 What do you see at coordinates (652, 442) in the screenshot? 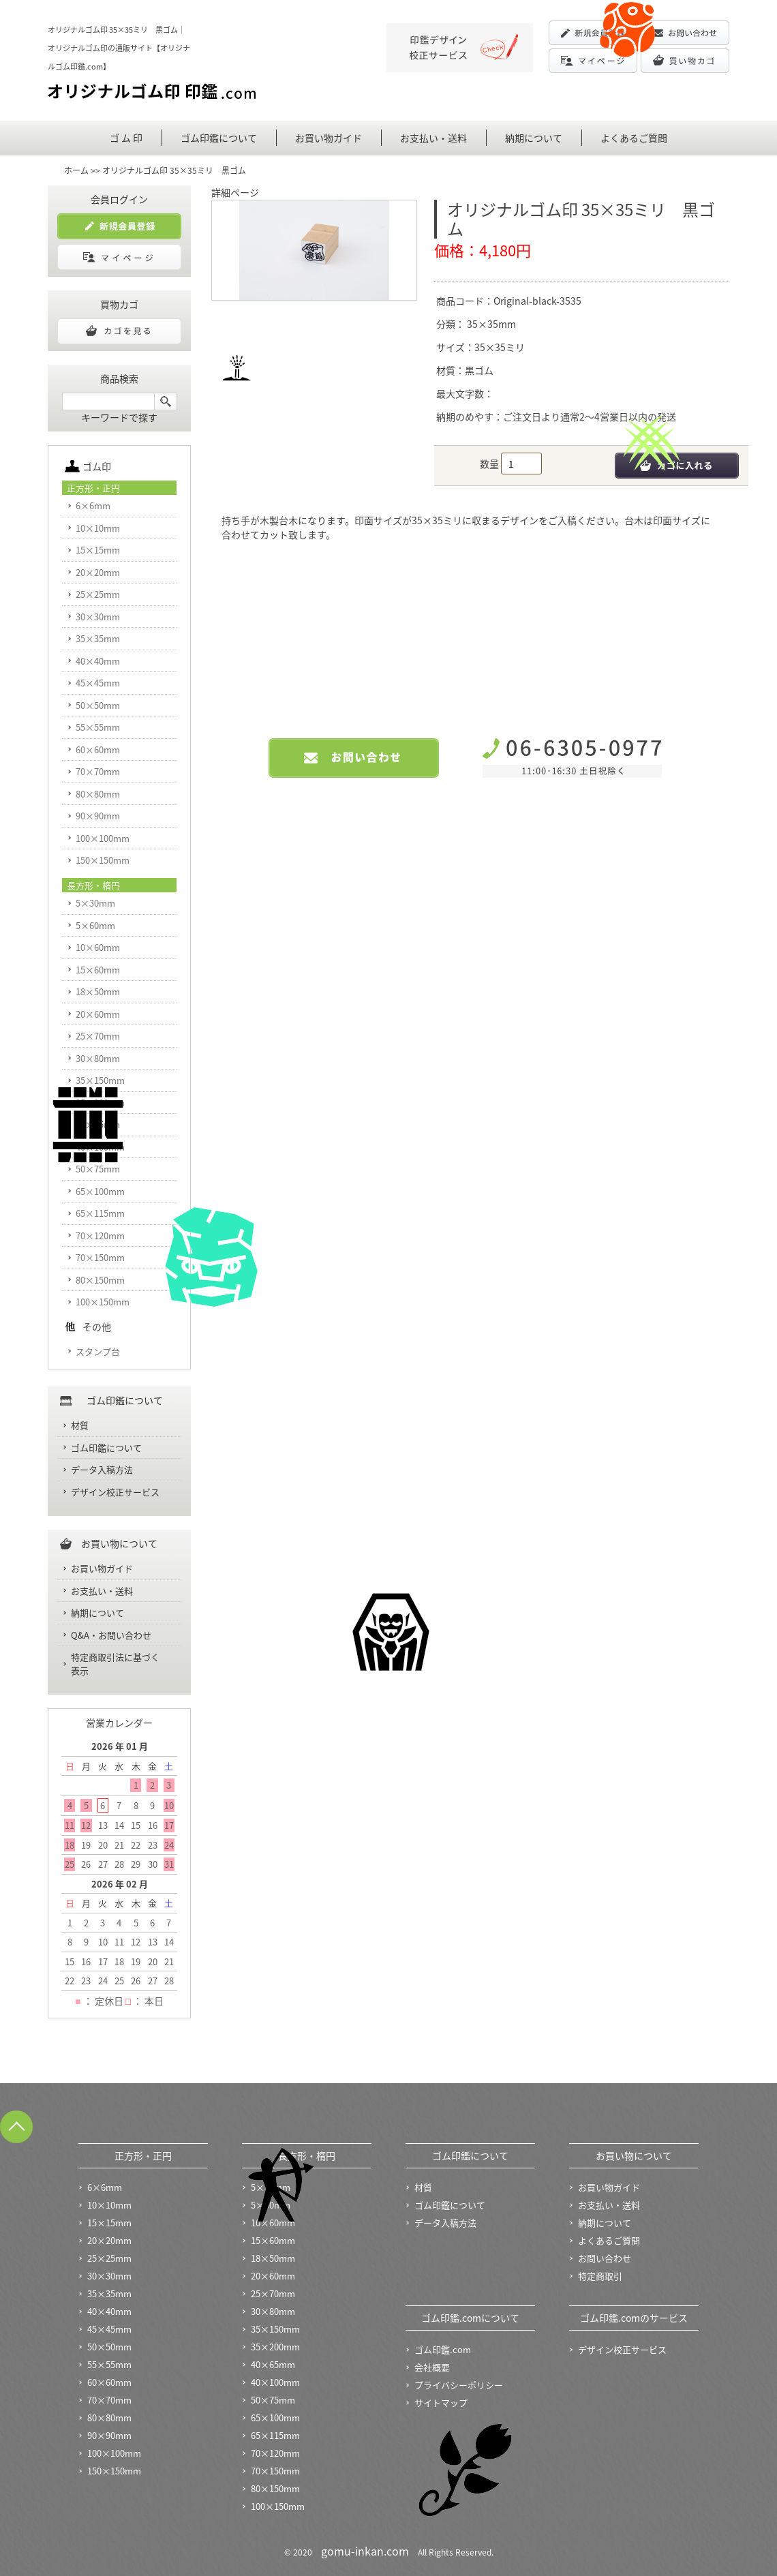
I see `attack or slash action in a game` at bounding box center [652, 442].